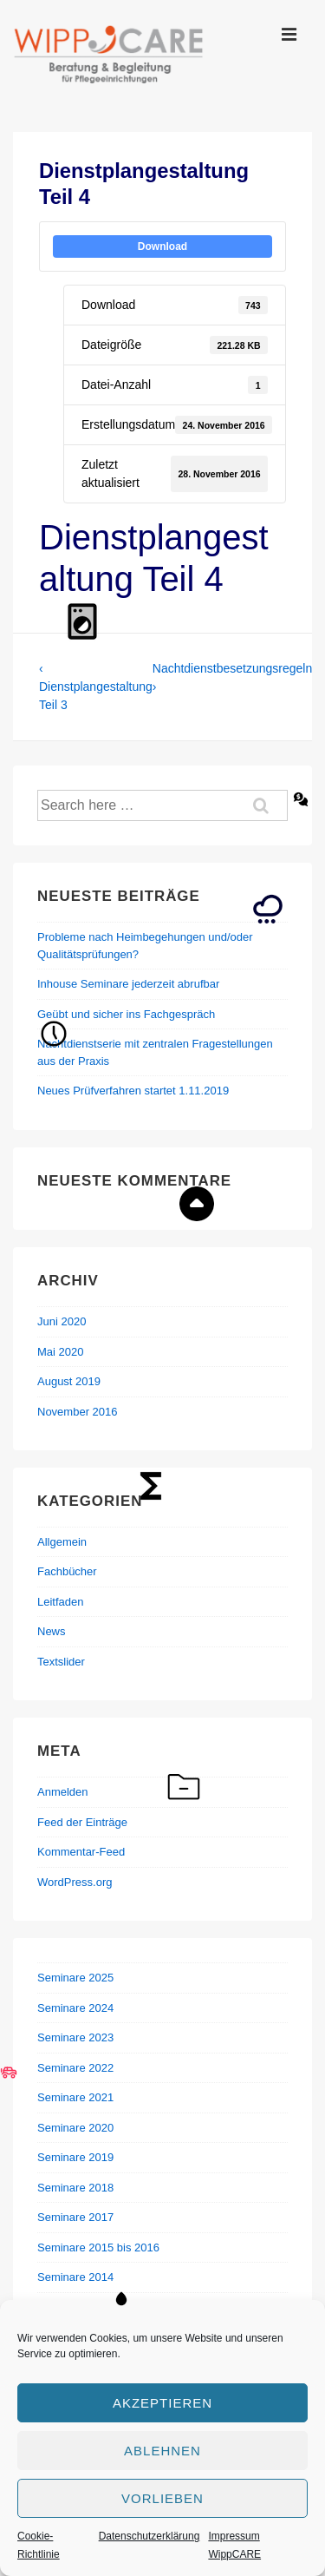 This screenshot has height=2576, width=325. I want to click on select SUV as vehicle type, so click(9, 2073).